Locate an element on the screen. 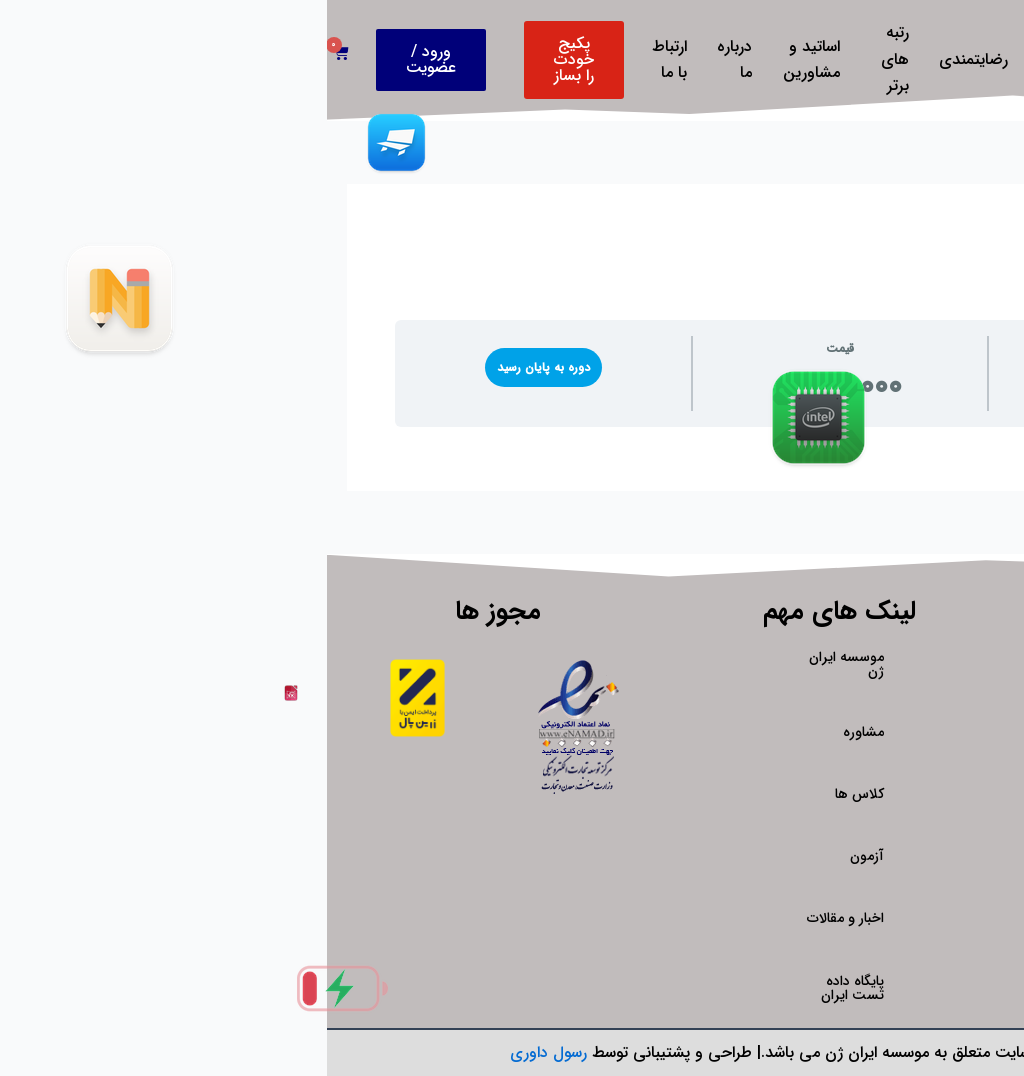 The width and height of the screenshot is (1024, 1076). indicates battery is critically low but currently charging is located at coordinates (342, 988).